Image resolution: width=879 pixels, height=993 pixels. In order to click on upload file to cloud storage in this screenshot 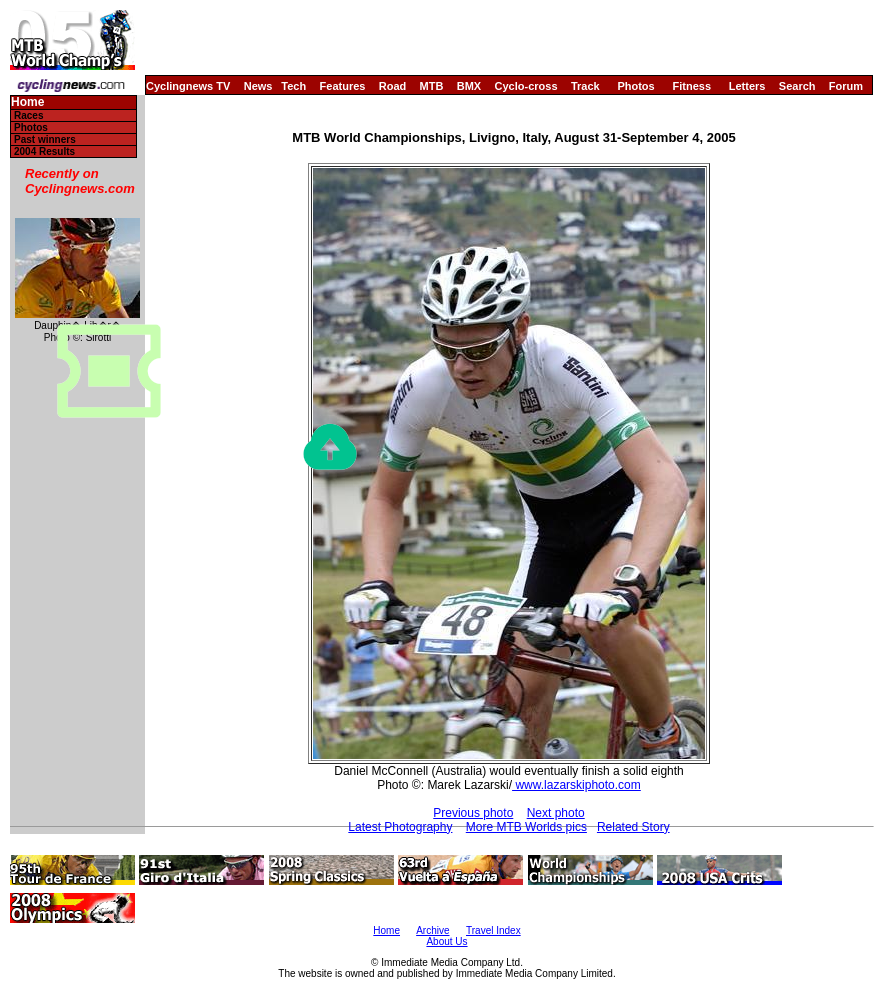, I will do `click(330, 448)`.